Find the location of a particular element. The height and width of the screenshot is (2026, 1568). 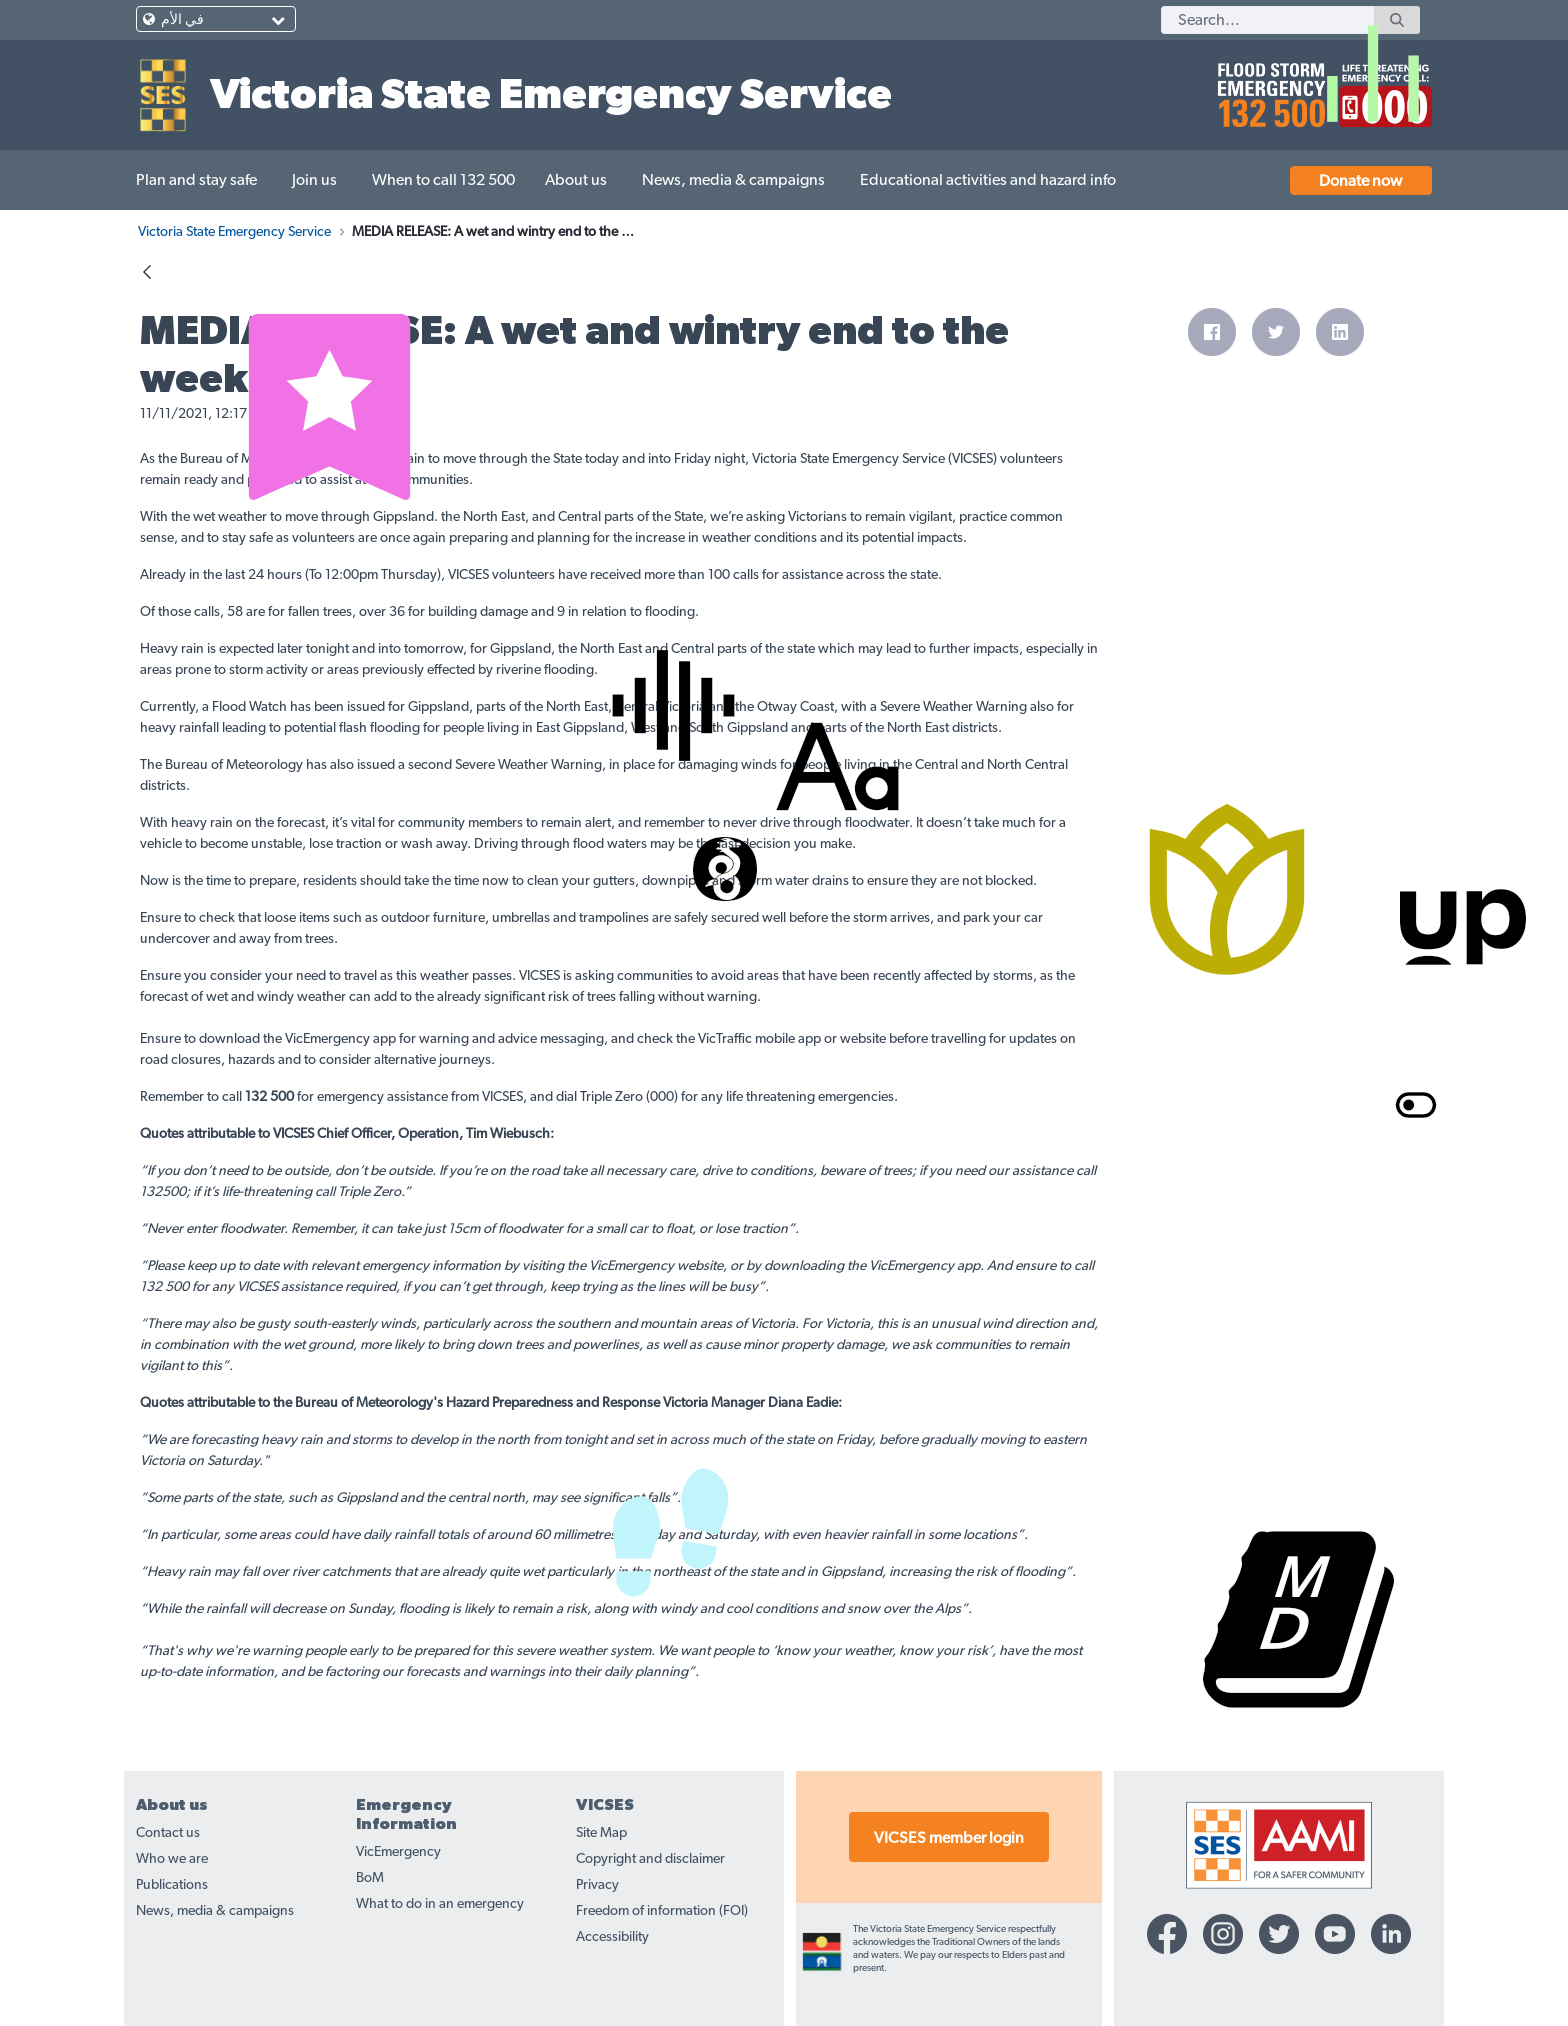

mdbook documentation tool logo is located at coordinates (1298, 1619).